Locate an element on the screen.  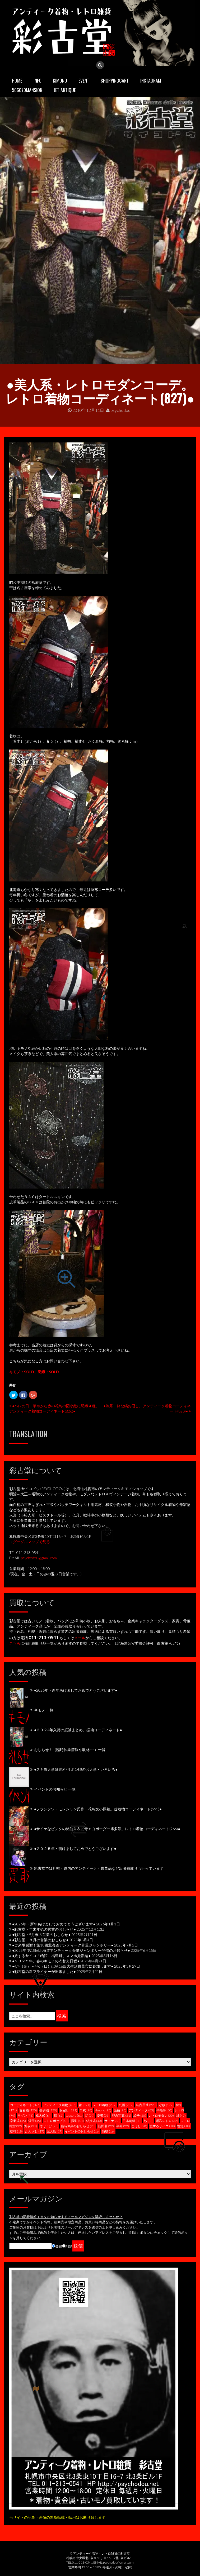
zoom in on the current view is located at coordinates (67, 1279).